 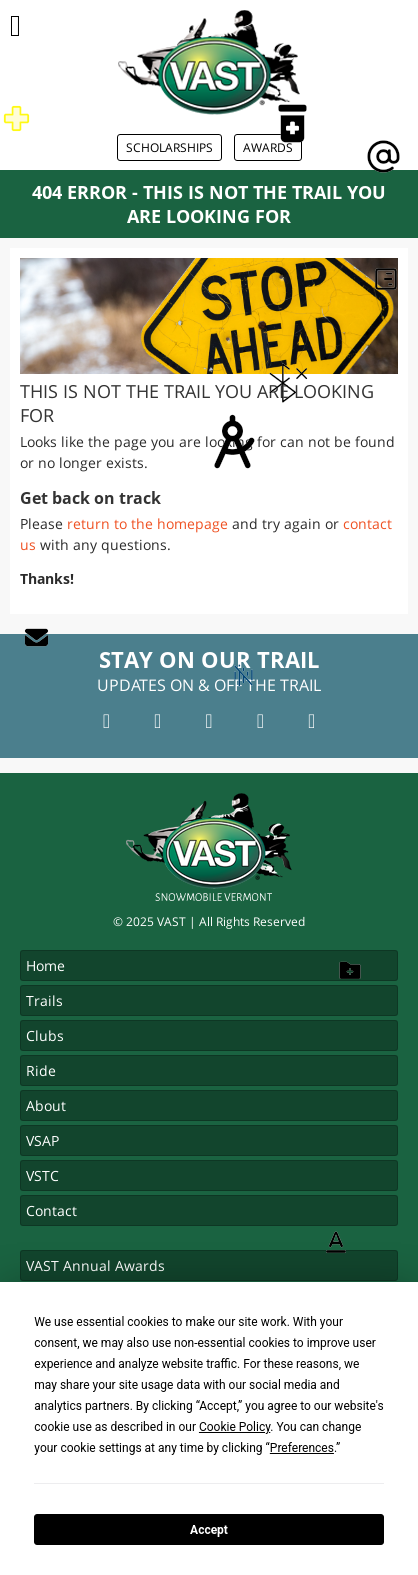 I want to click on change text formatting options, so click(x=336, y=1243).